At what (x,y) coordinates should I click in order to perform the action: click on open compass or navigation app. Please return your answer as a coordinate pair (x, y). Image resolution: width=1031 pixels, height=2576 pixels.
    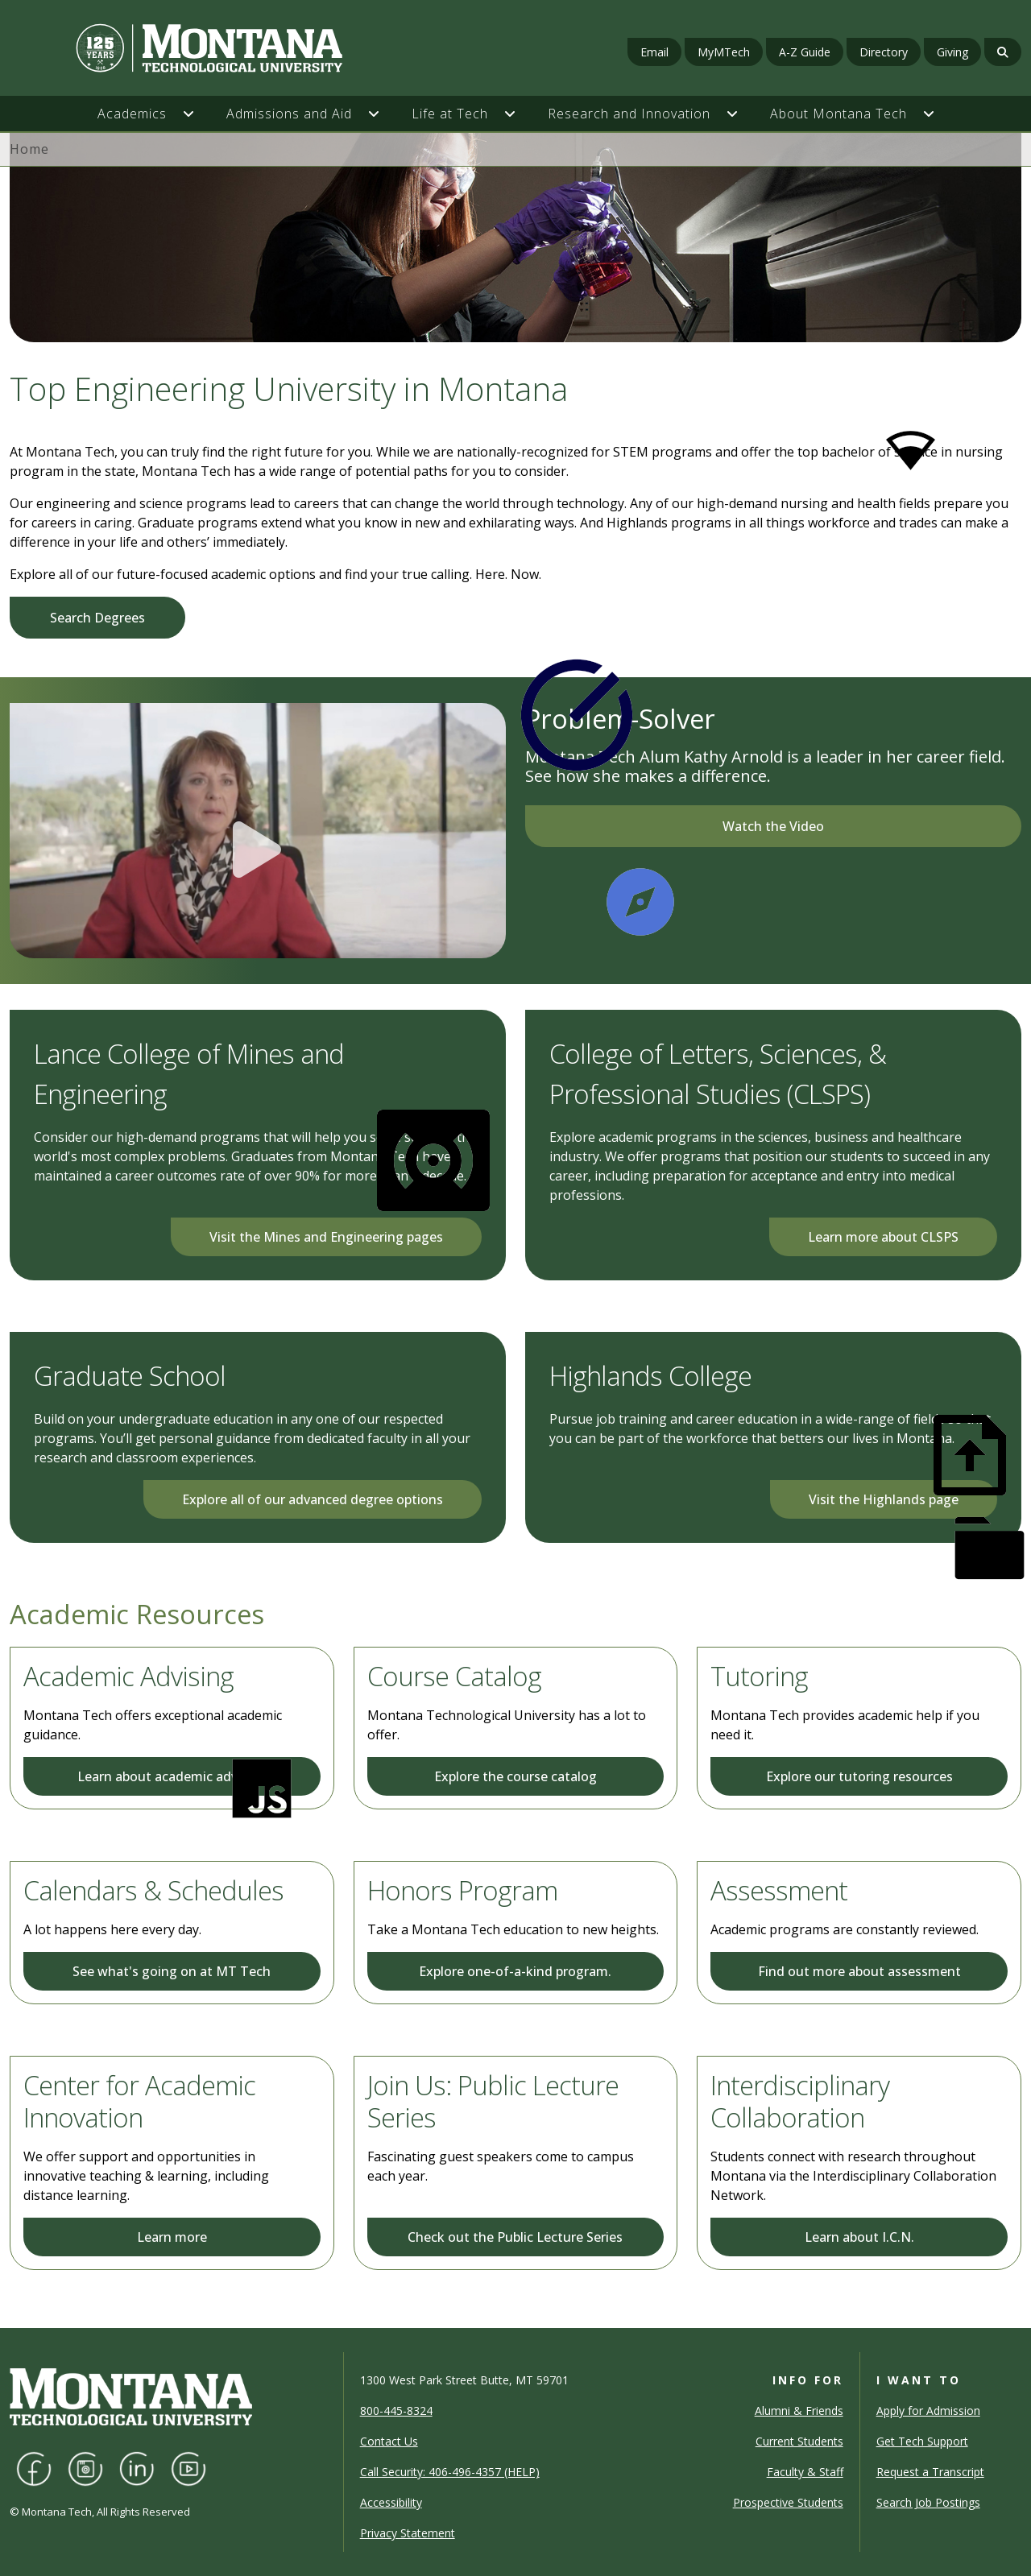
    Looking at the image, I should click on (640, 902).